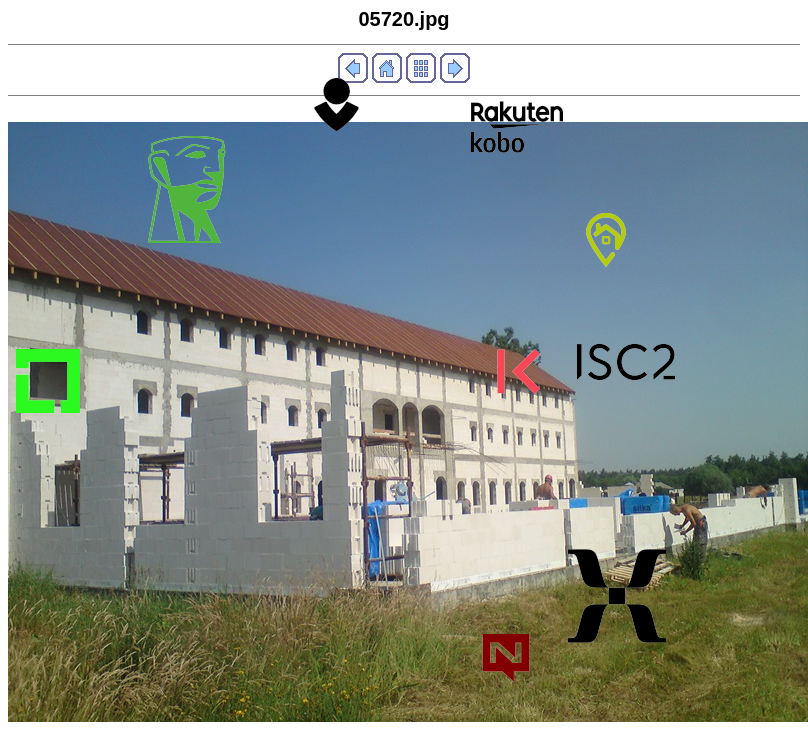  Describe the element at coordinates (617, 596) in the screenshot. I see `mixpanel logo` at that location.